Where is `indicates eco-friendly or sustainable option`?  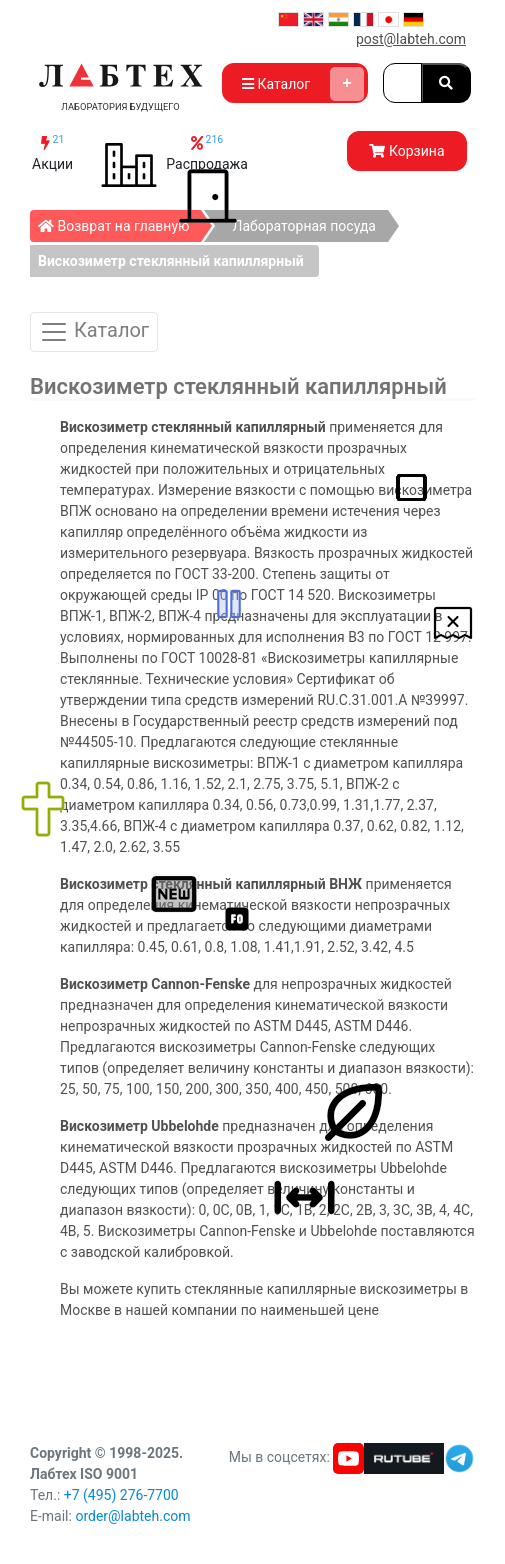 indicates eco-friendly or sustainable option is located at coordinates (353, 1112).